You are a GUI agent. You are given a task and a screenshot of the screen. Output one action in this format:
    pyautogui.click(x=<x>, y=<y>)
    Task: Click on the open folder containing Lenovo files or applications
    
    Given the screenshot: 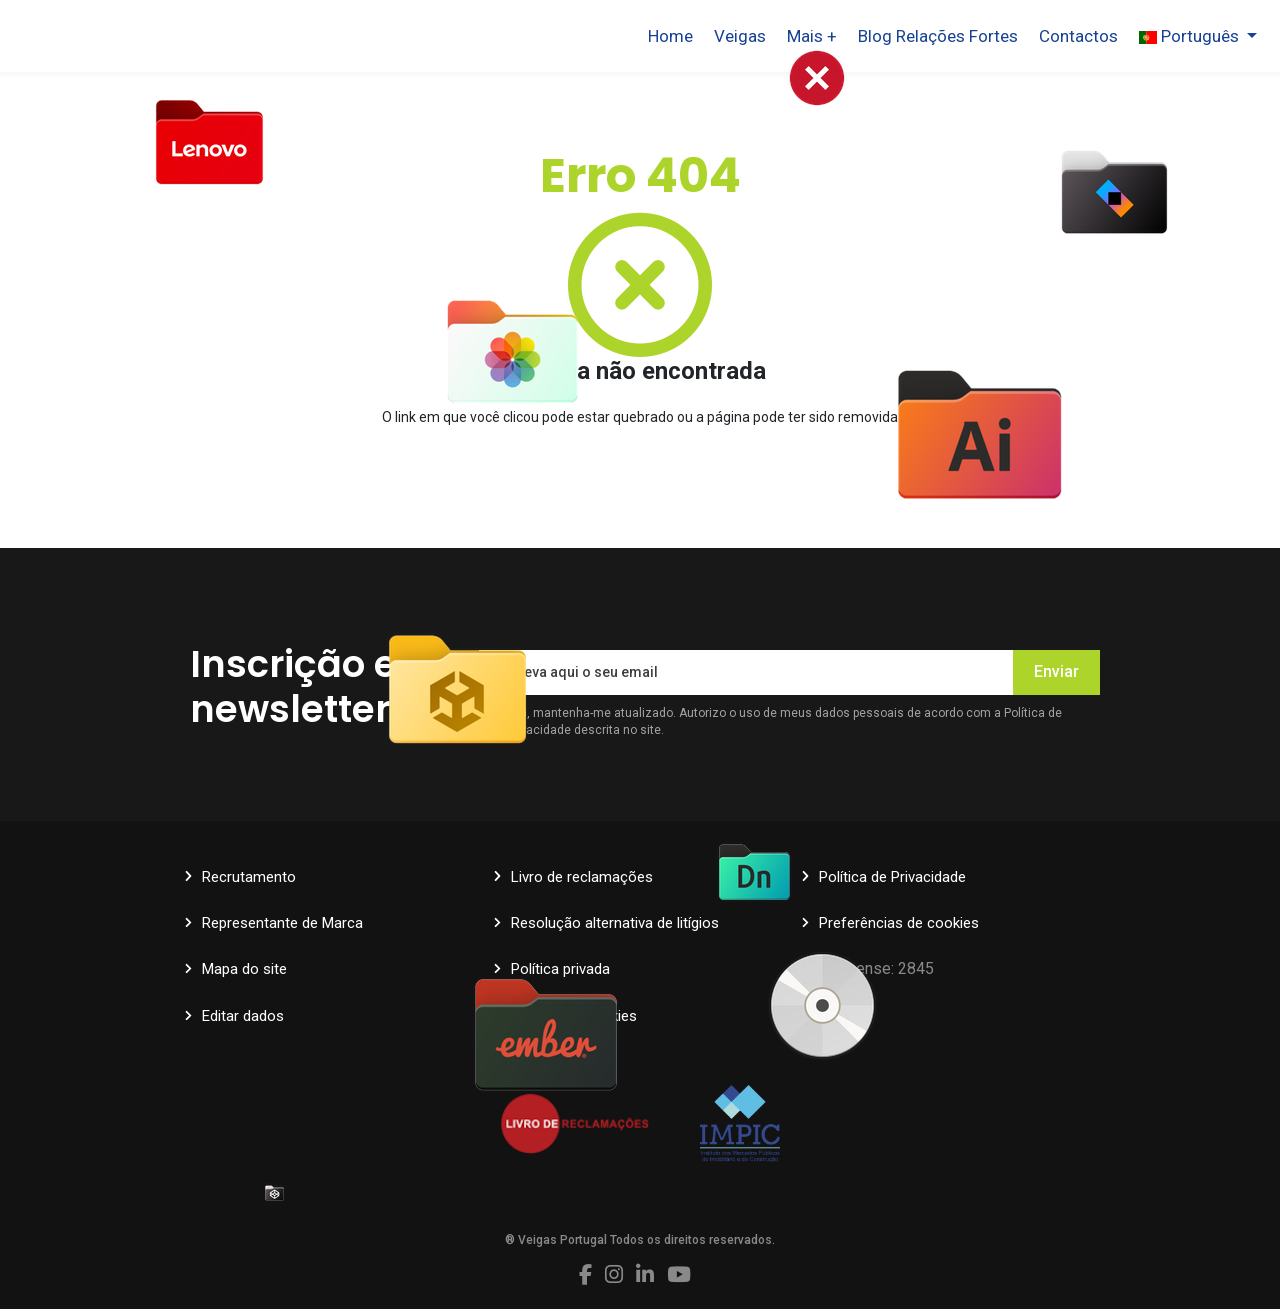 What is the action you would take?
    pyautogui.click(x=209, y=145)
    